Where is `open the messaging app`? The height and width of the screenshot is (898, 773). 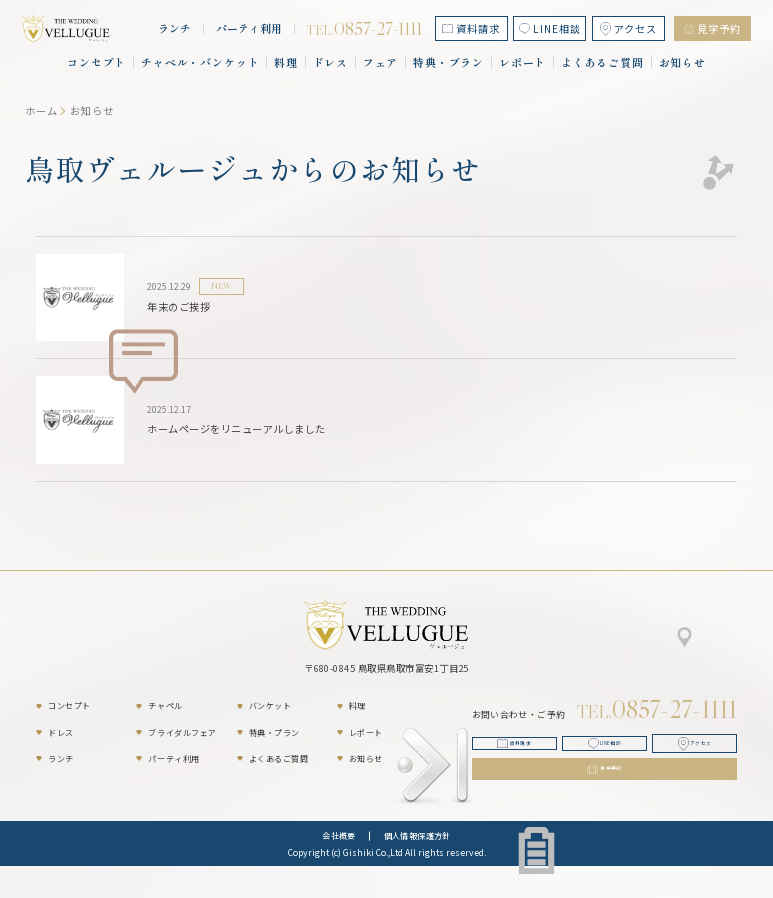 open the messaging app is located at coordinates (143, 359).